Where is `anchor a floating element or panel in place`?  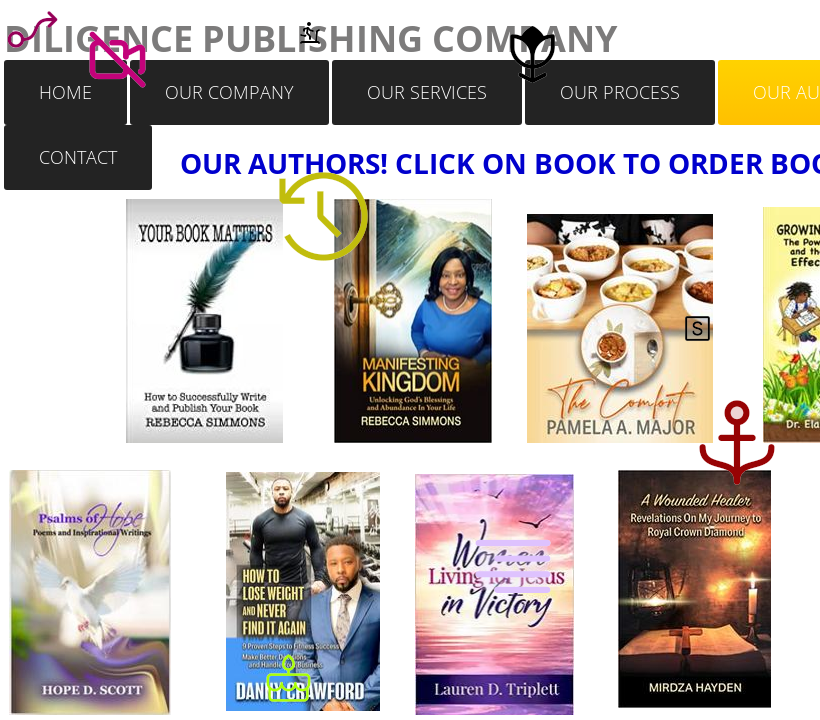 anchor a floating element or panel in place is located at coordinates (737, 441).